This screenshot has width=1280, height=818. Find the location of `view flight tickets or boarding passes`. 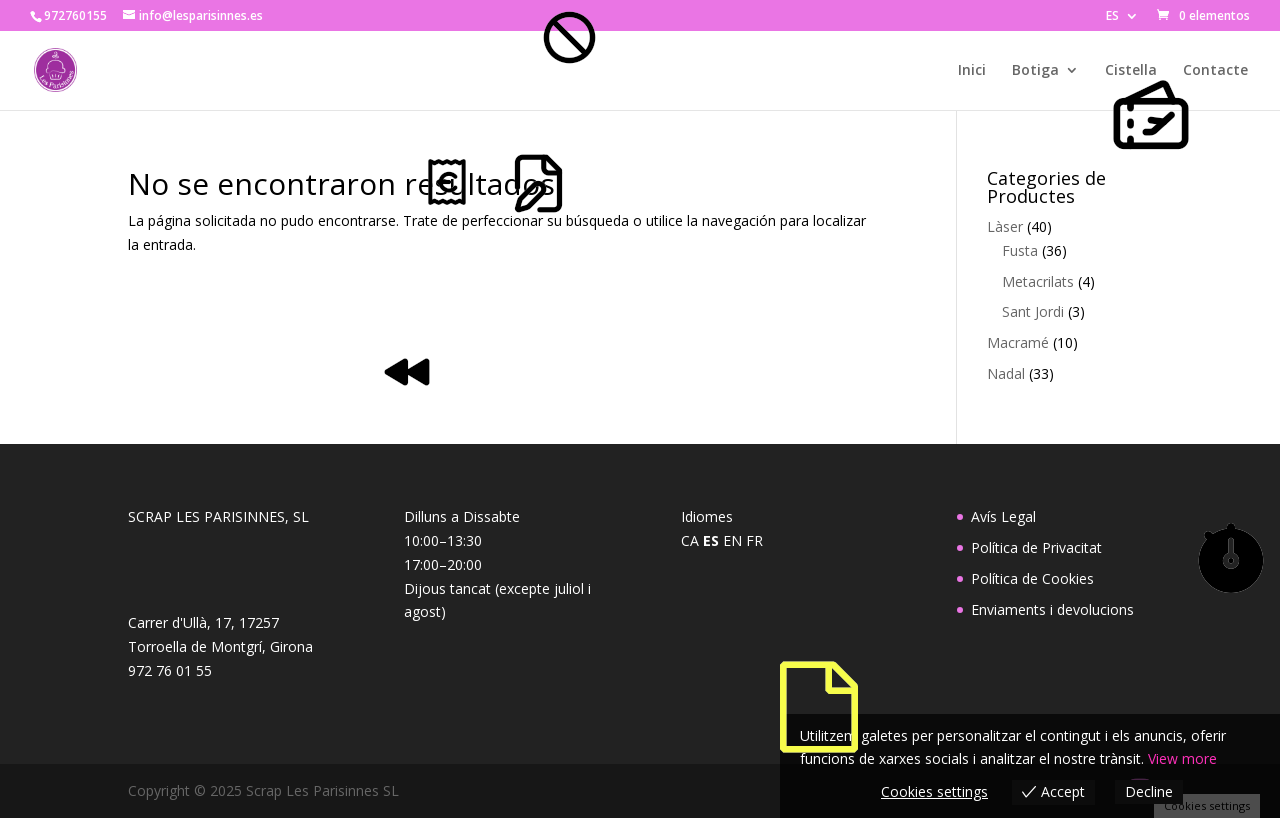

view flight tickets or boarding passes is located at coordinates (1151, 115).